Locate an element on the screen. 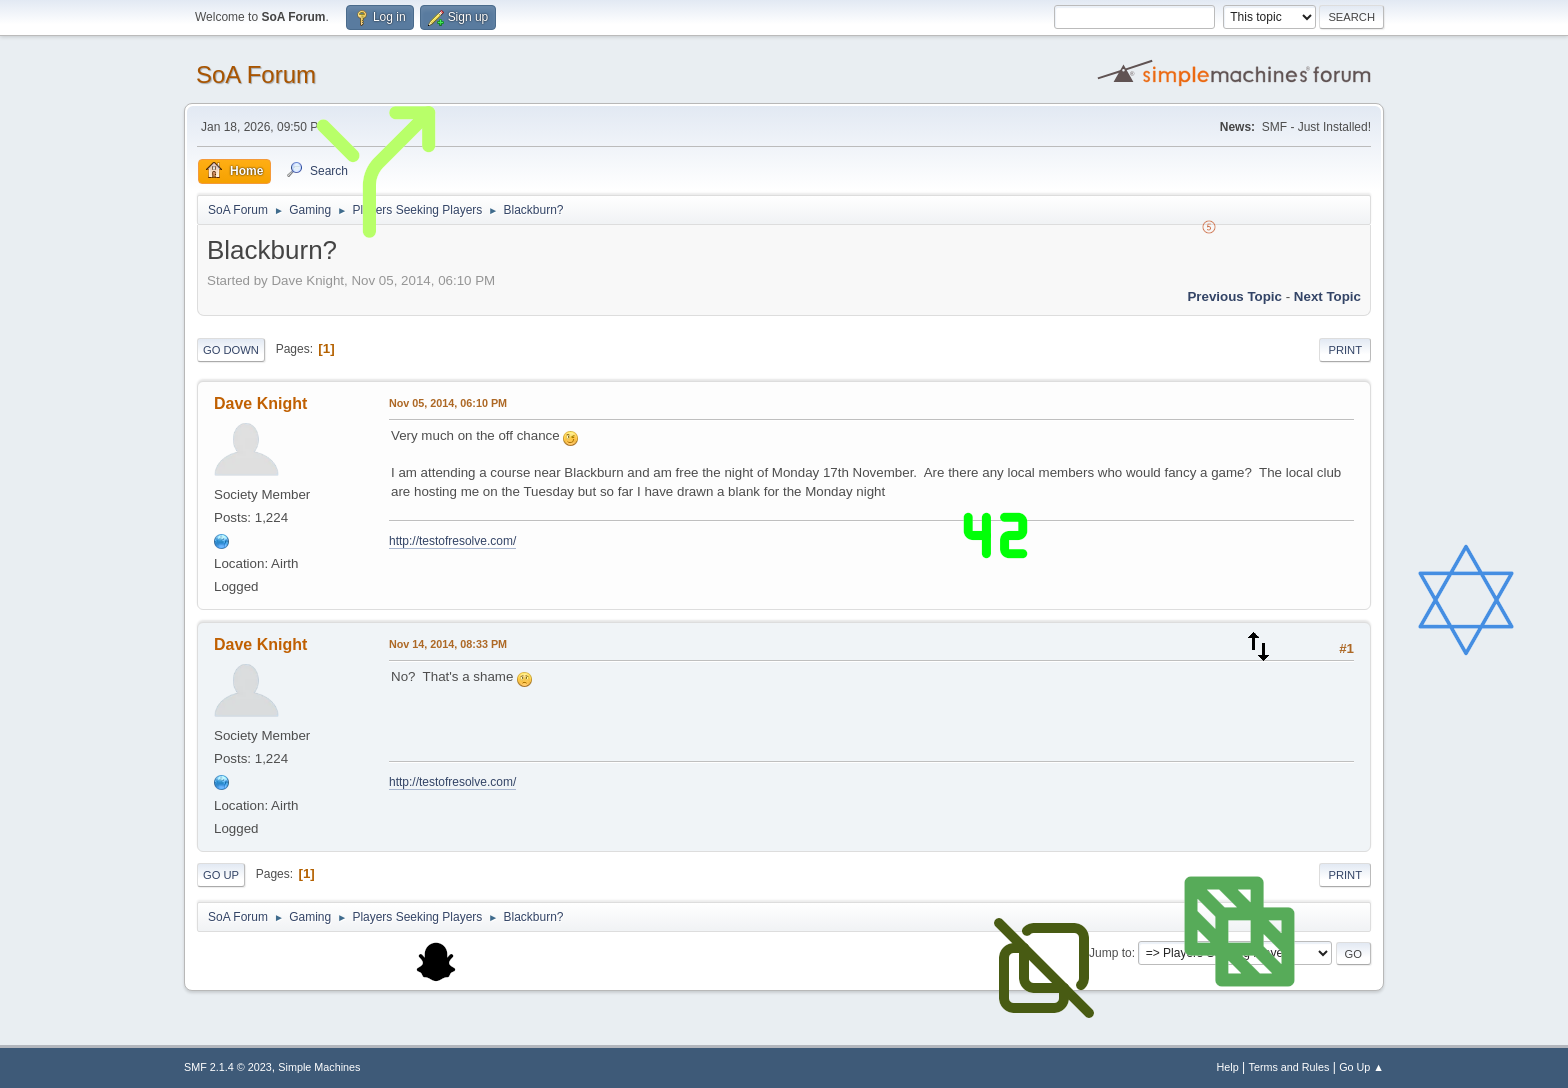  bear right at the fork is located at coordinates (376, 172).